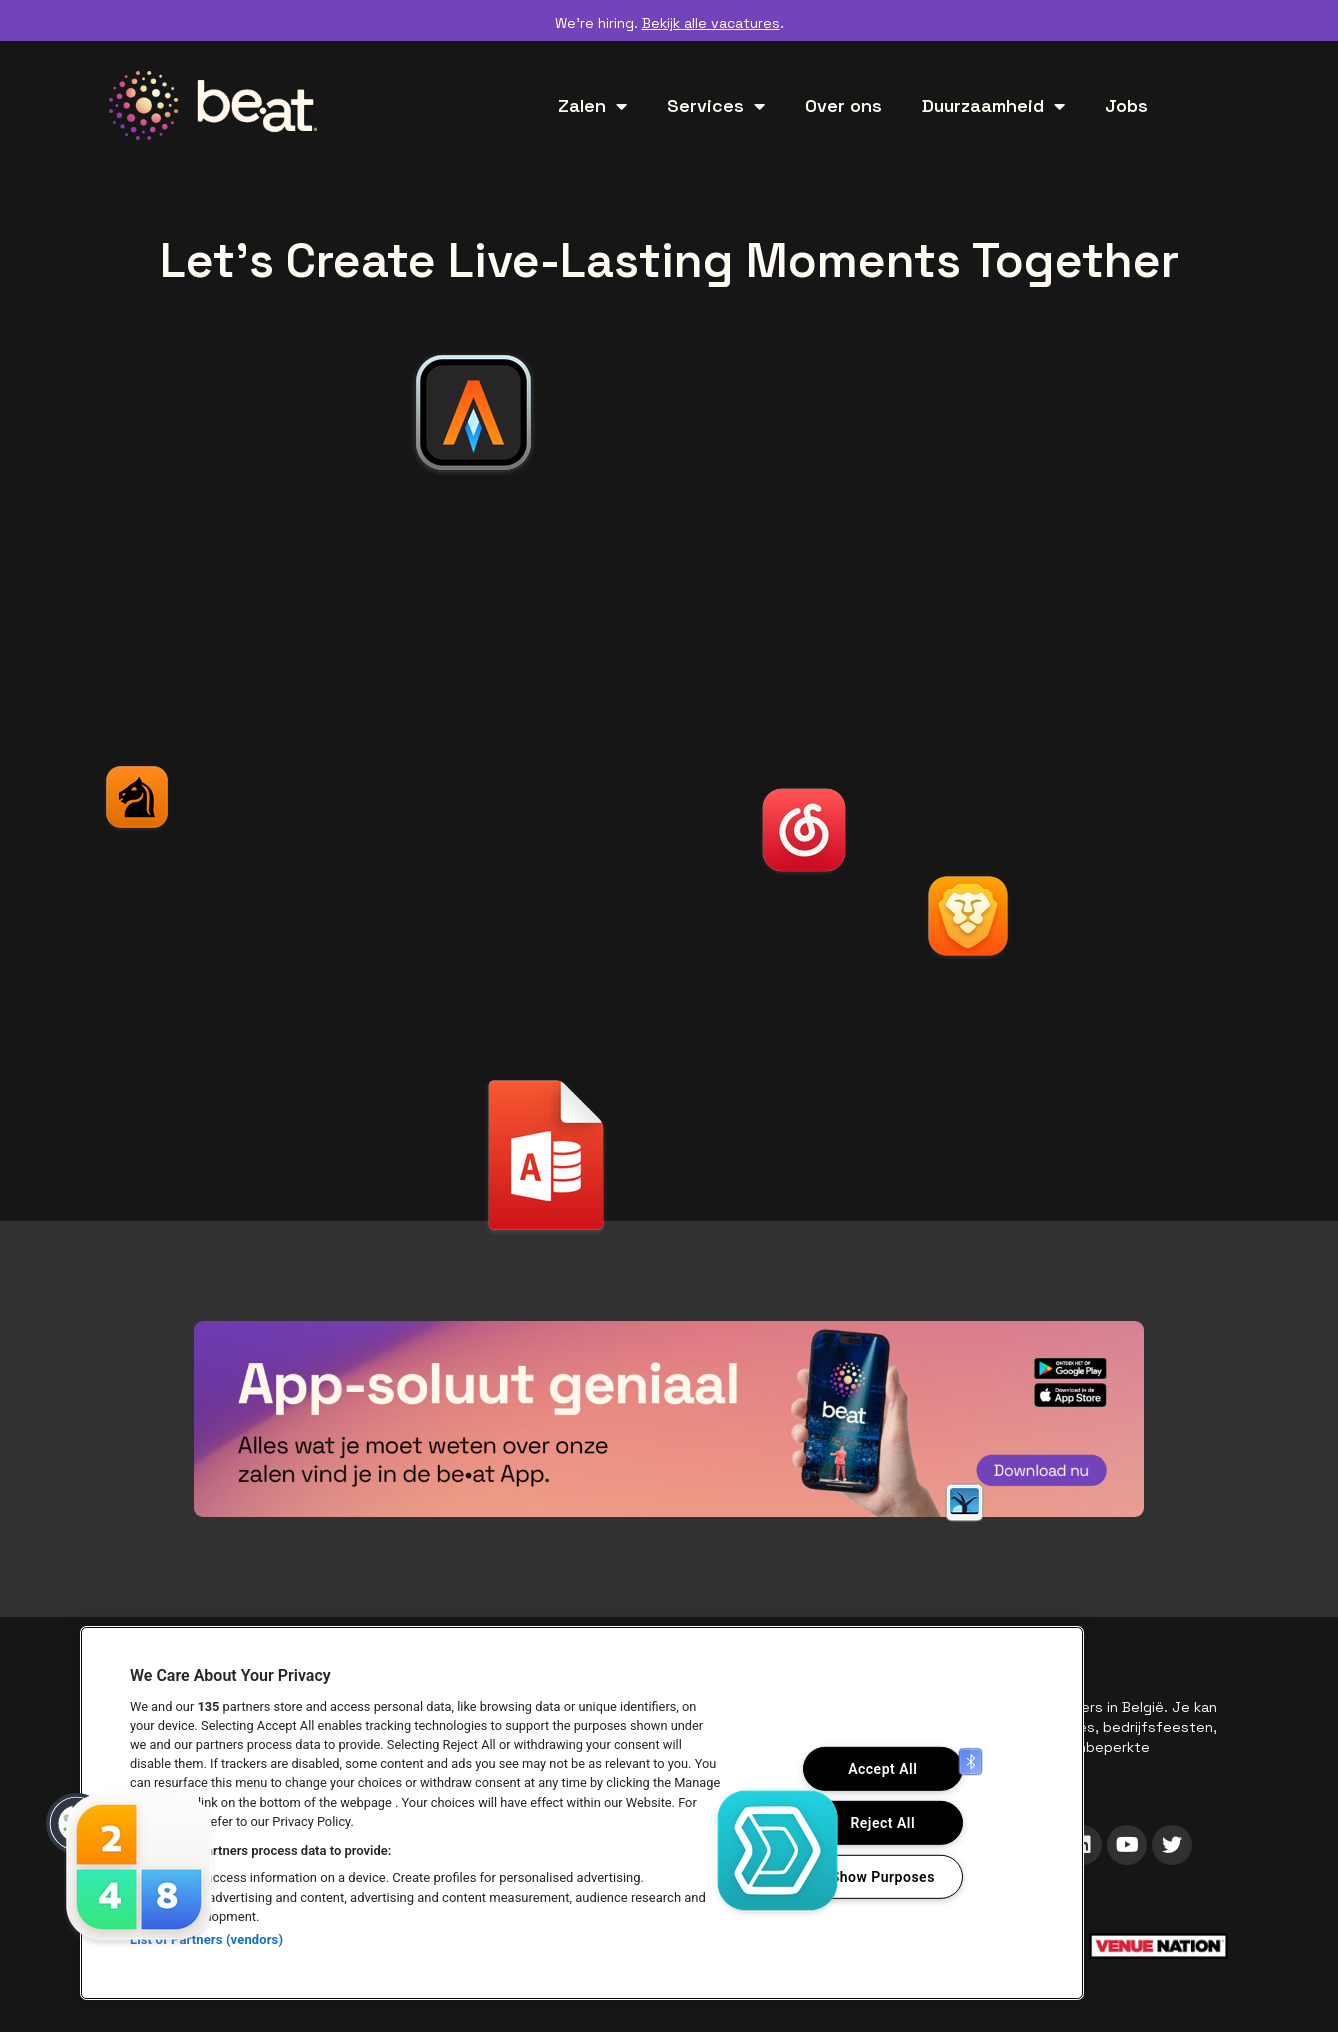 The height and width of the screenshot is (2032, 1338). What do you see at coordinates (137, 797) in the screenshot?
I see `open the Chess app` at bounding box center [137, 797].